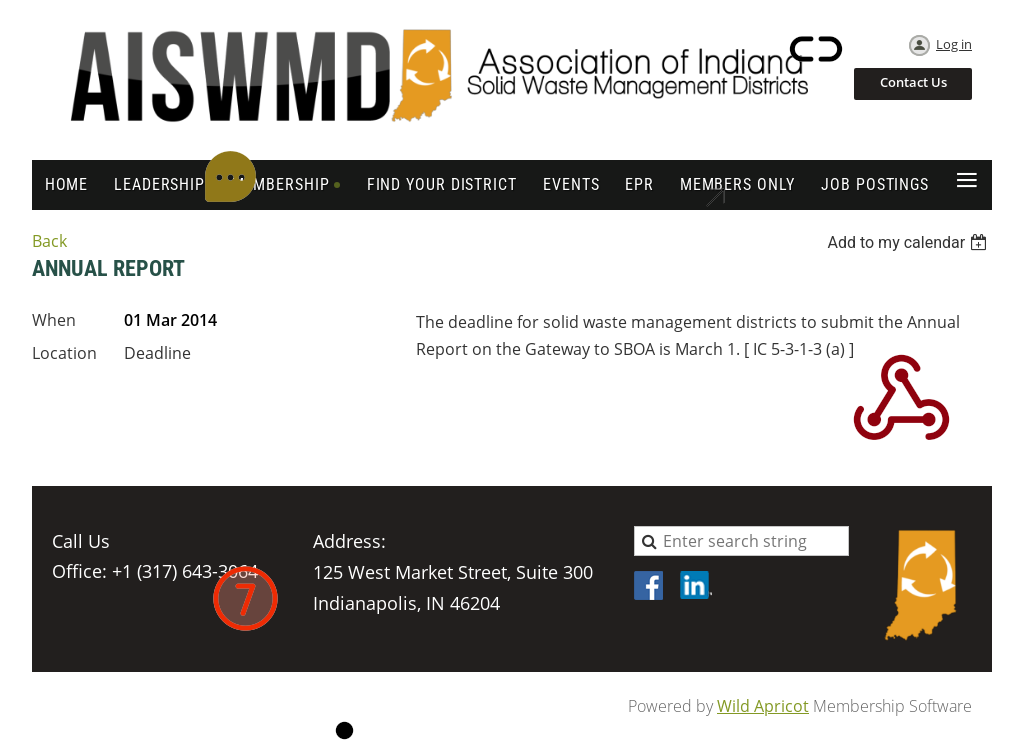 The width and height of the screenshot is (1024, 747). Describe the element at coordinates (816, 49) in the screenshot. I see `unlink or disconnect a shared item` at that location.